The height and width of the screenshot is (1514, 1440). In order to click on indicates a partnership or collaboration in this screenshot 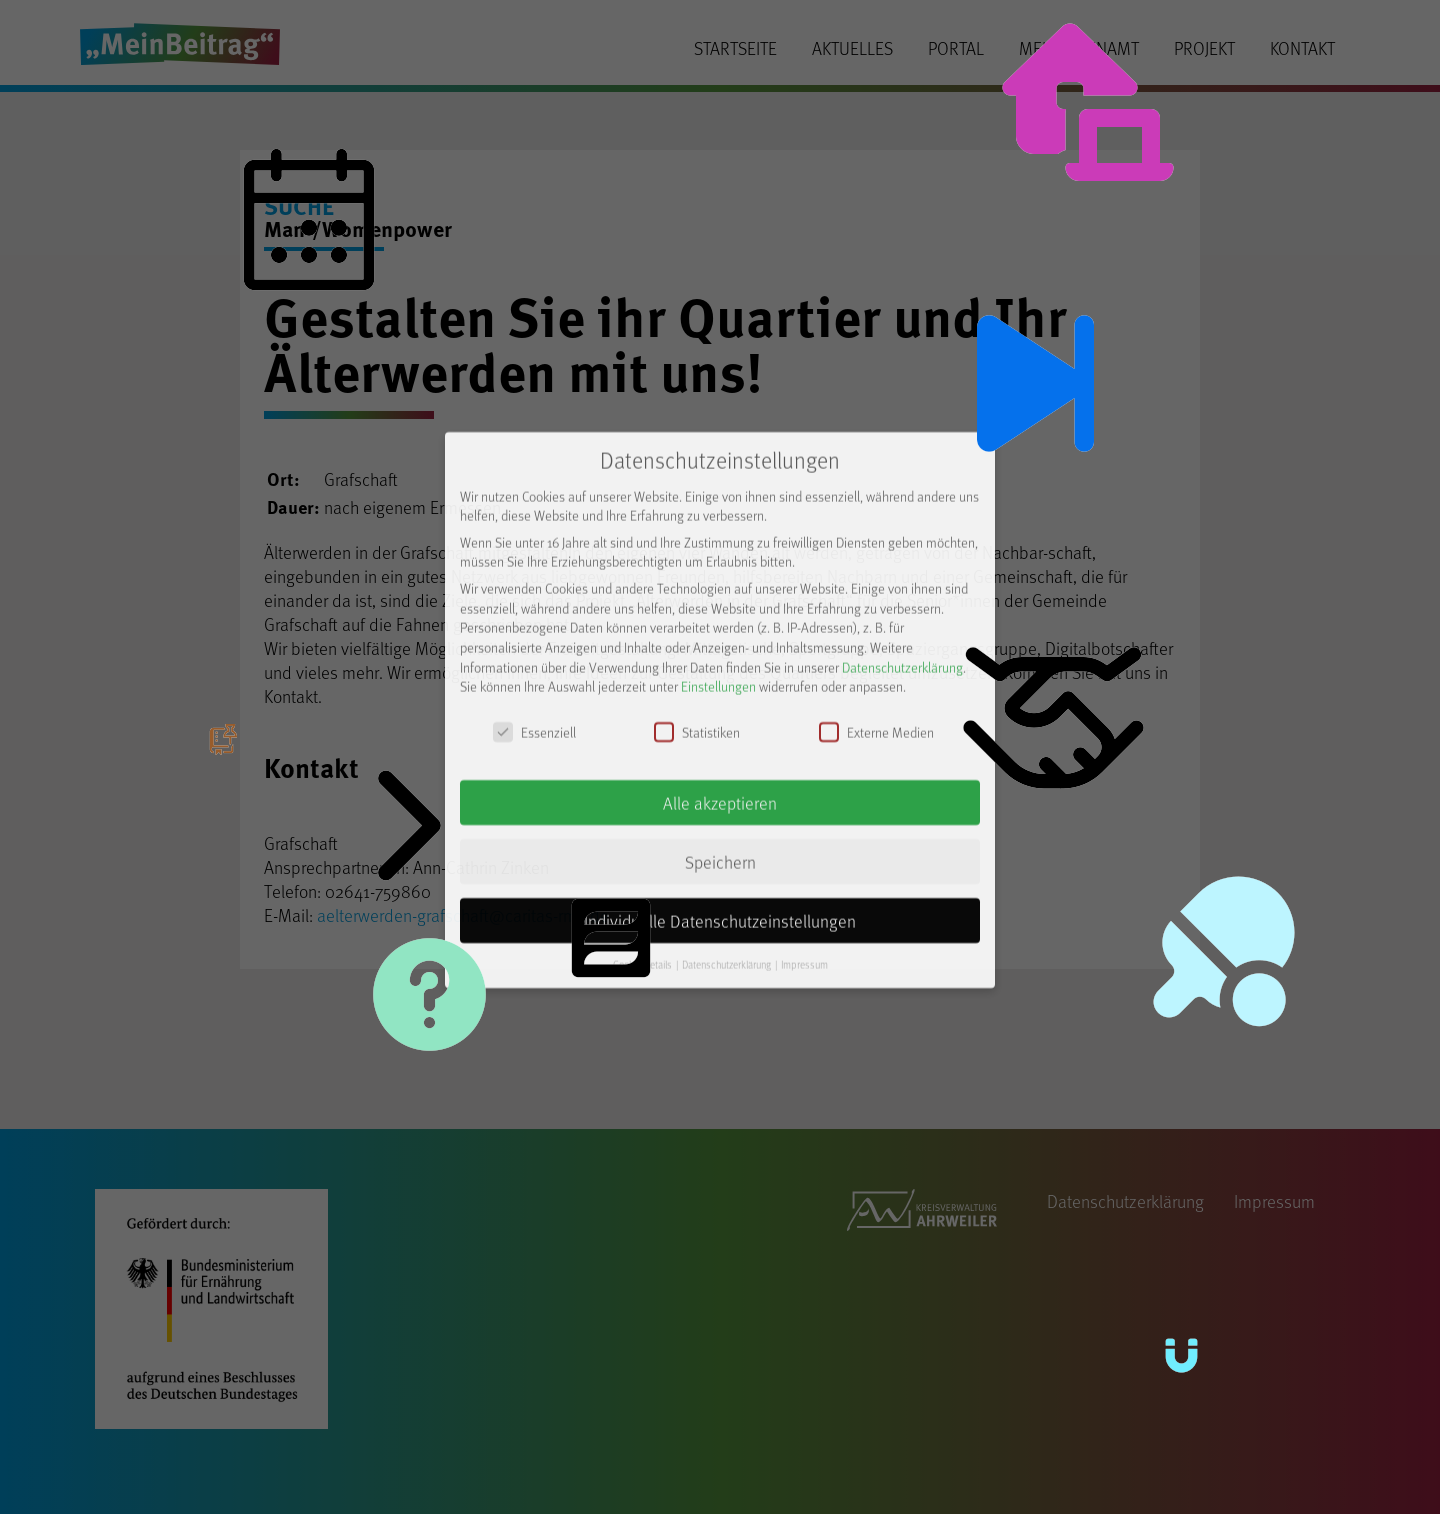, I will do `click(1053, 715)`.